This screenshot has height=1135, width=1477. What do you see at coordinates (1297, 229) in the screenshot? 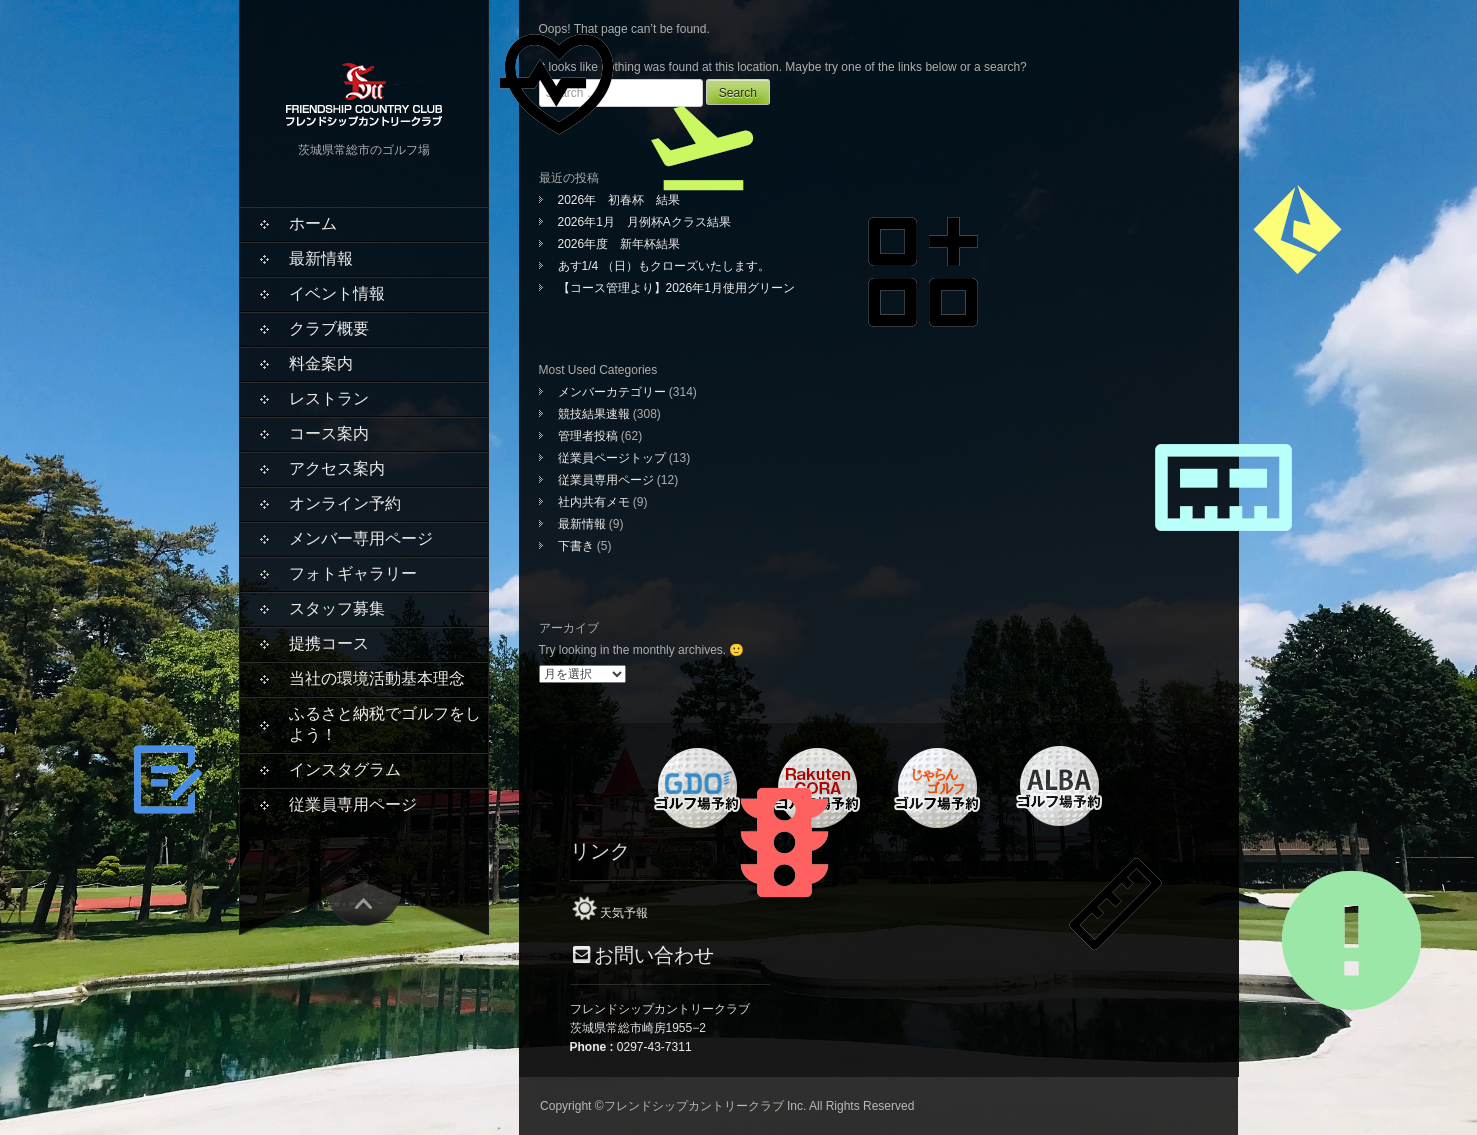
I see `open informatica application` at bounding box center [1297, 229].